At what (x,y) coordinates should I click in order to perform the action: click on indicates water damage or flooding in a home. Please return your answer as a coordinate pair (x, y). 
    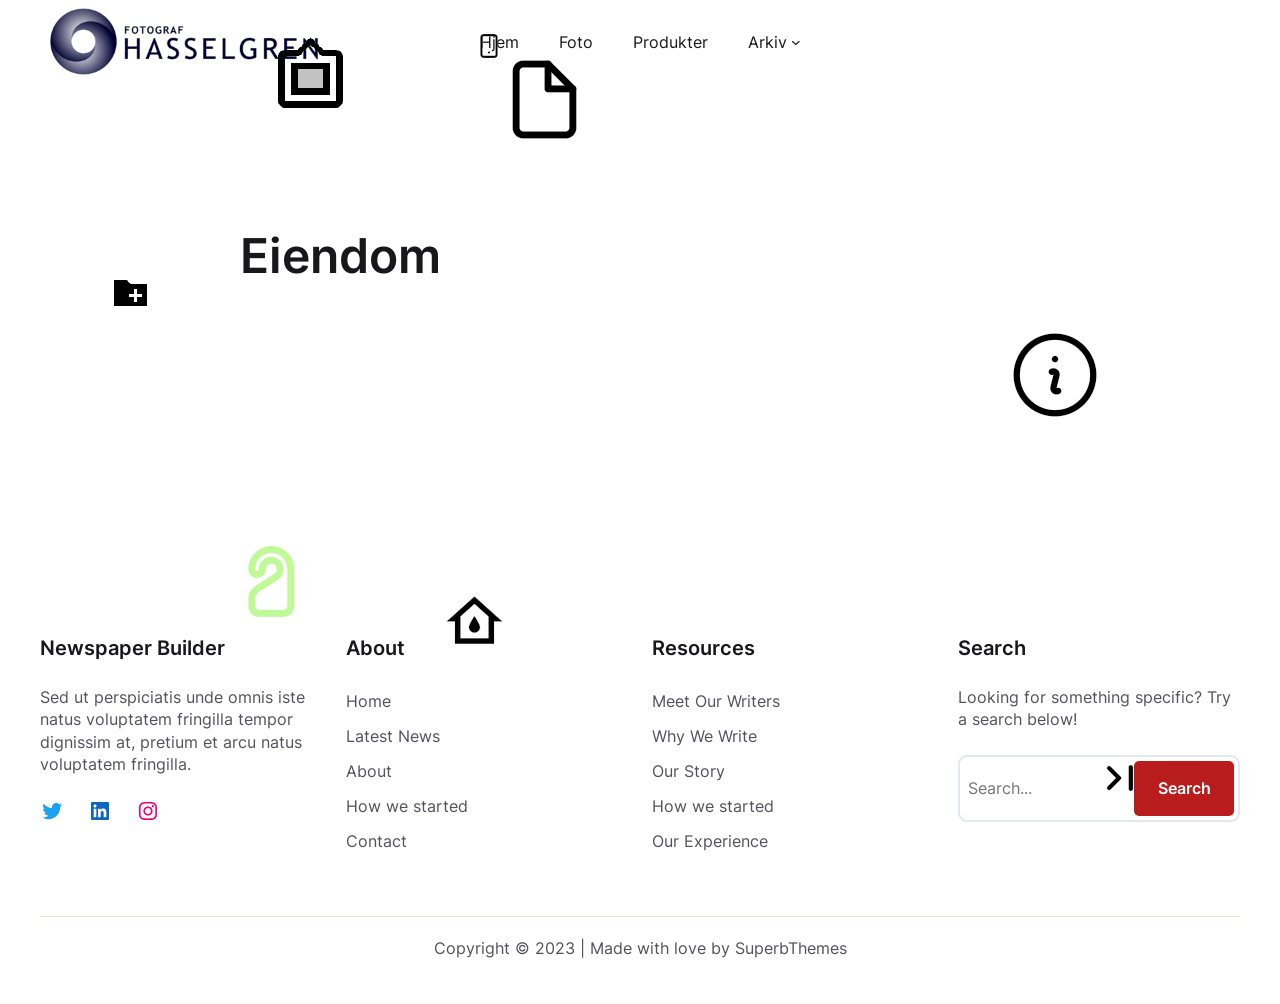
    Looking at the image, I should click on (474, 621).